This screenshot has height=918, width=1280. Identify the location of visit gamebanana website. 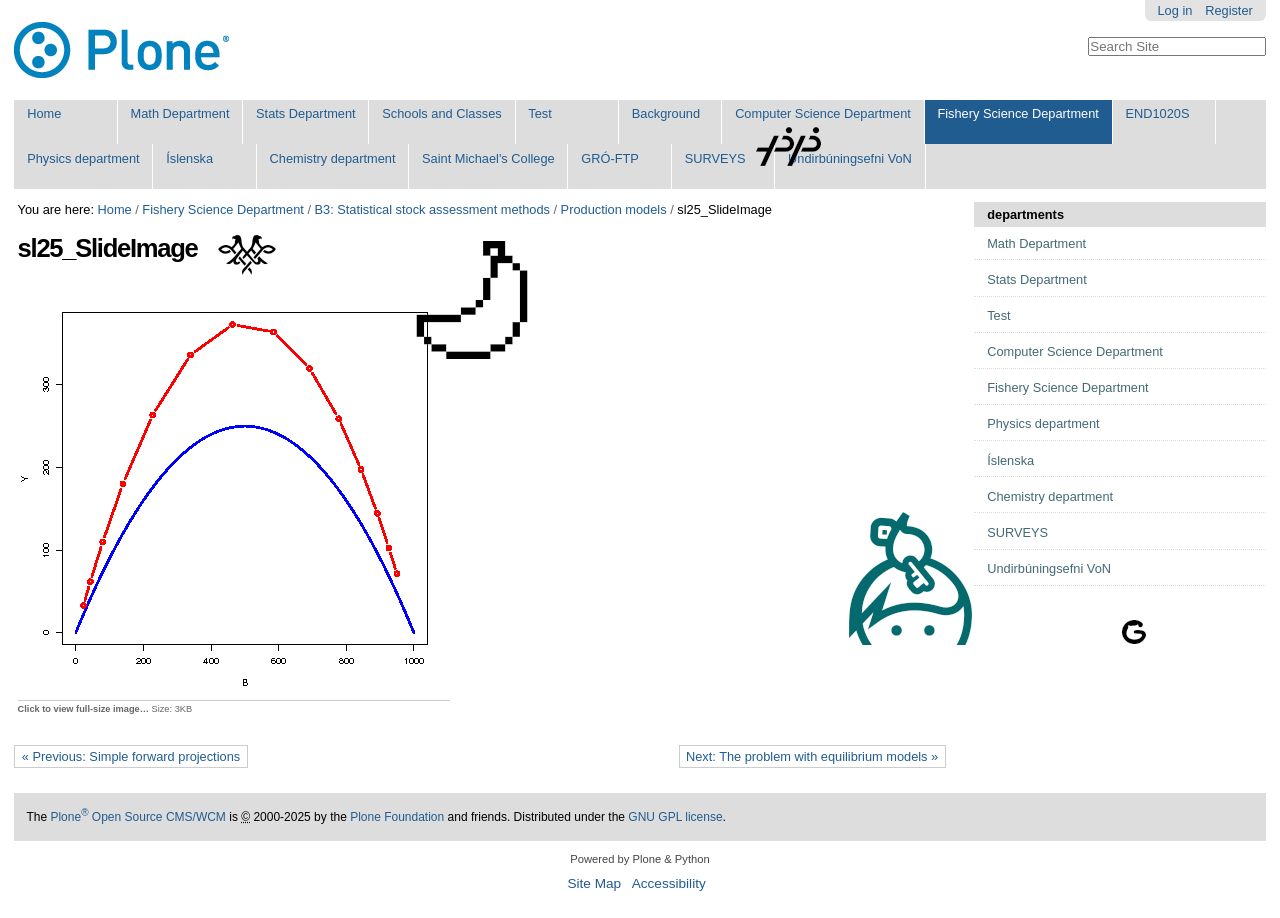
(472, 300).